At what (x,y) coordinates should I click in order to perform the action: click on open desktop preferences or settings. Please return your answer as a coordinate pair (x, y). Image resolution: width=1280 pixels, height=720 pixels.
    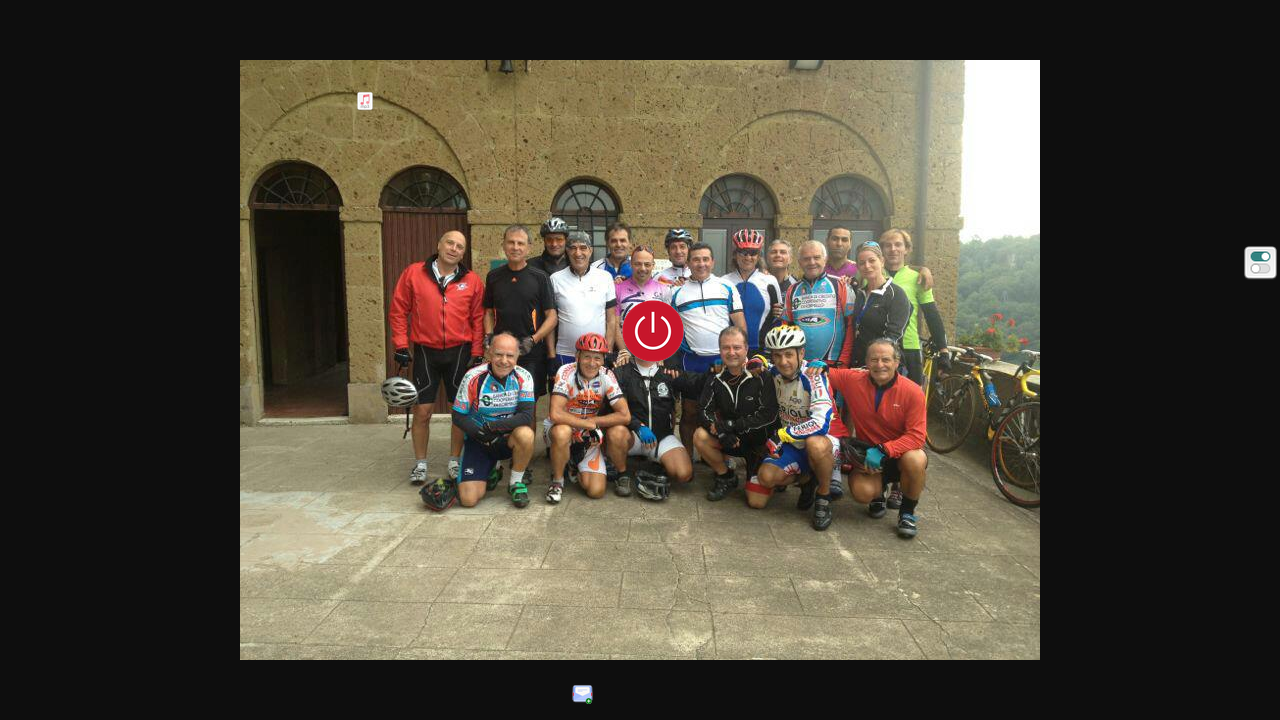
    Looking at the image, I should click on (1260, 262).